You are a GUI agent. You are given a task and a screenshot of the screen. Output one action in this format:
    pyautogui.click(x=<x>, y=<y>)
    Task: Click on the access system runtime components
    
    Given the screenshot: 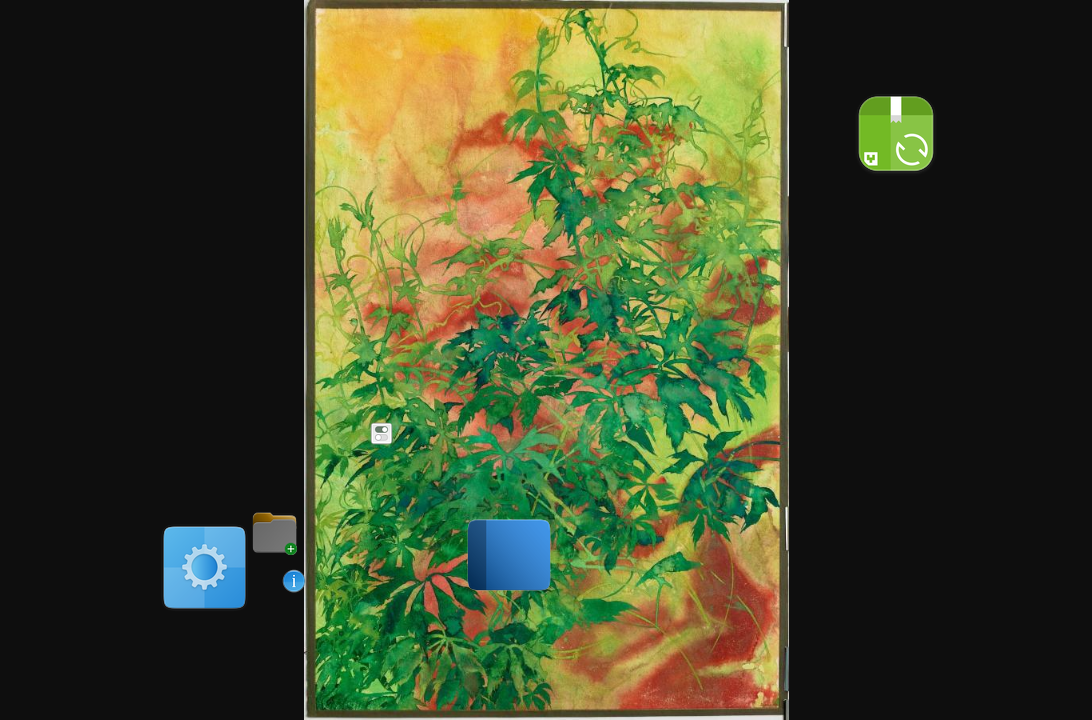 What is the action you would take?
    pyautogui.click(x=204, y=567)
    